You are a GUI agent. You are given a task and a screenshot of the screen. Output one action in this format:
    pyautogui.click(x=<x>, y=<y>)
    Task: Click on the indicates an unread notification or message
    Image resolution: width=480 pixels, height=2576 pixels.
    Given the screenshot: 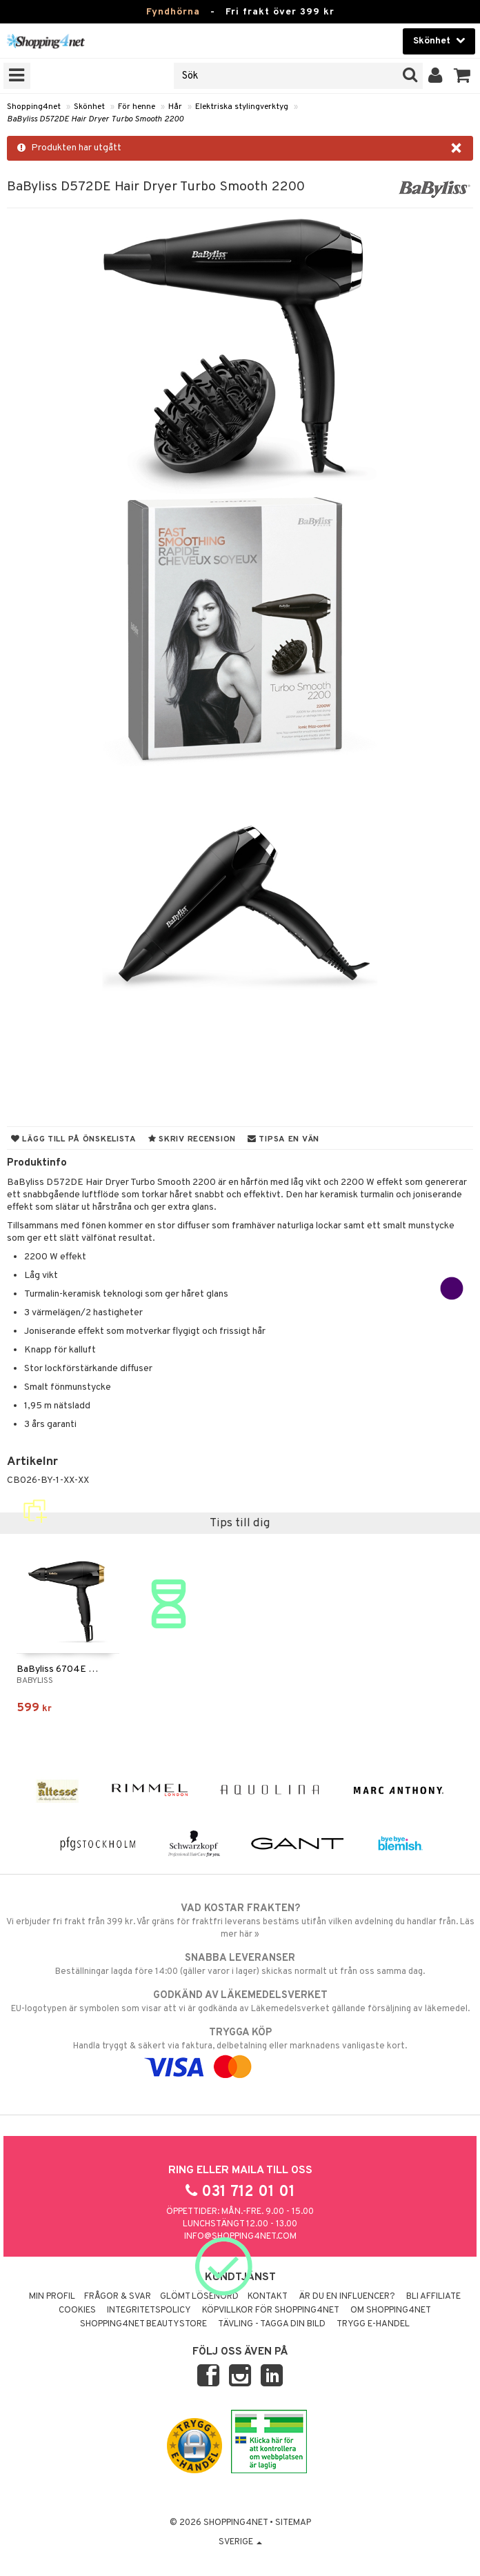 What is the action you would take?
    pyautogui.click(x=452, y=1288)
    